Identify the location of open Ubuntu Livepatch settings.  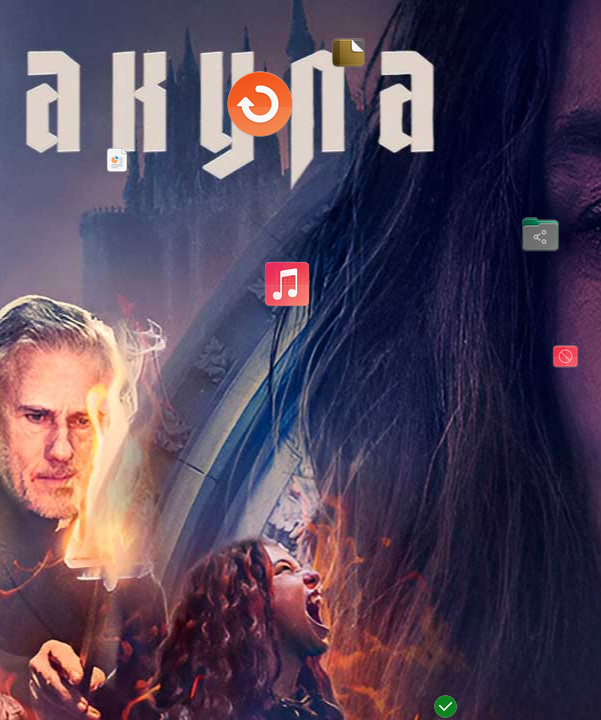
(260, 104).